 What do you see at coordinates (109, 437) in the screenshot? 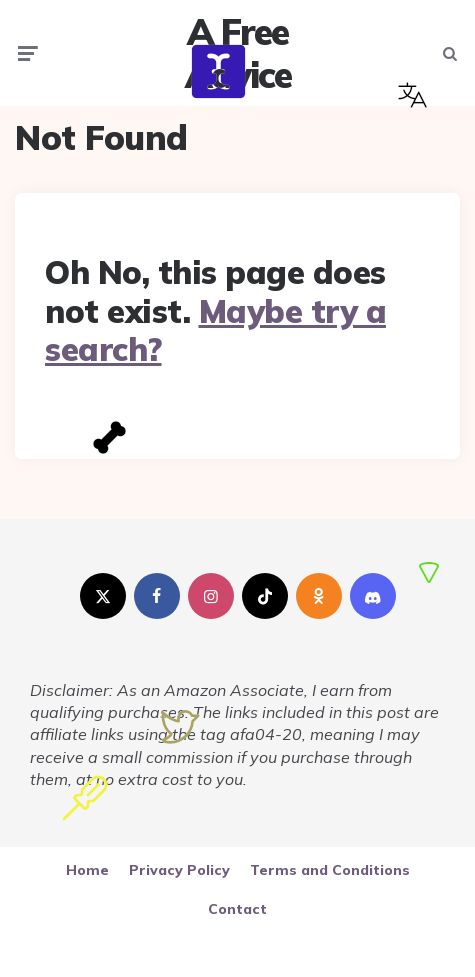
I see `access pet-related features or settings` at bounding box center [109, 437].